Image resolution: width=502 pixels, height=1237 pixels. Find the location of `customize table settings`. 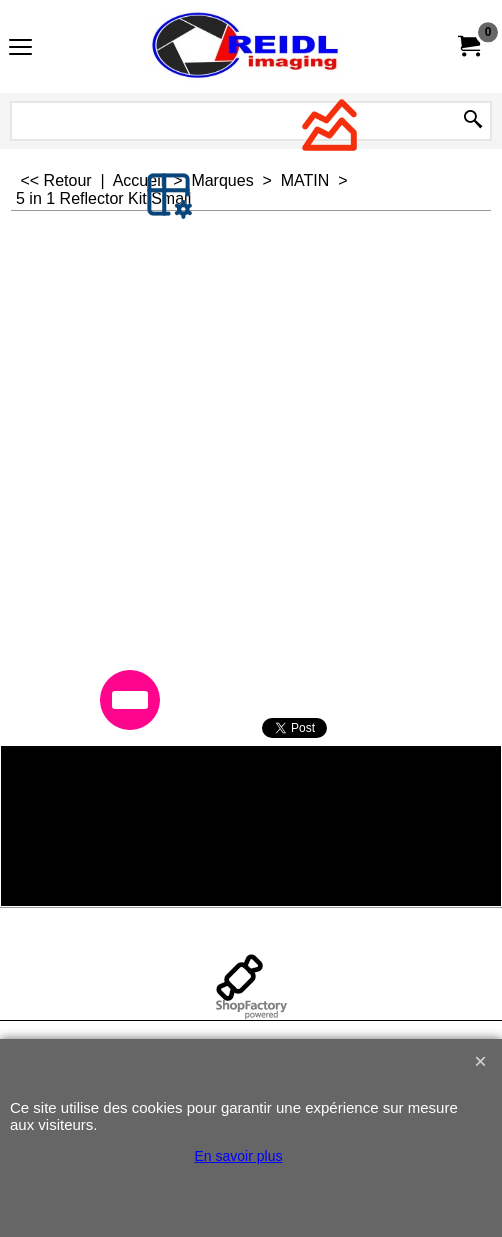

customize table settings is located at coordinates (168, 194).